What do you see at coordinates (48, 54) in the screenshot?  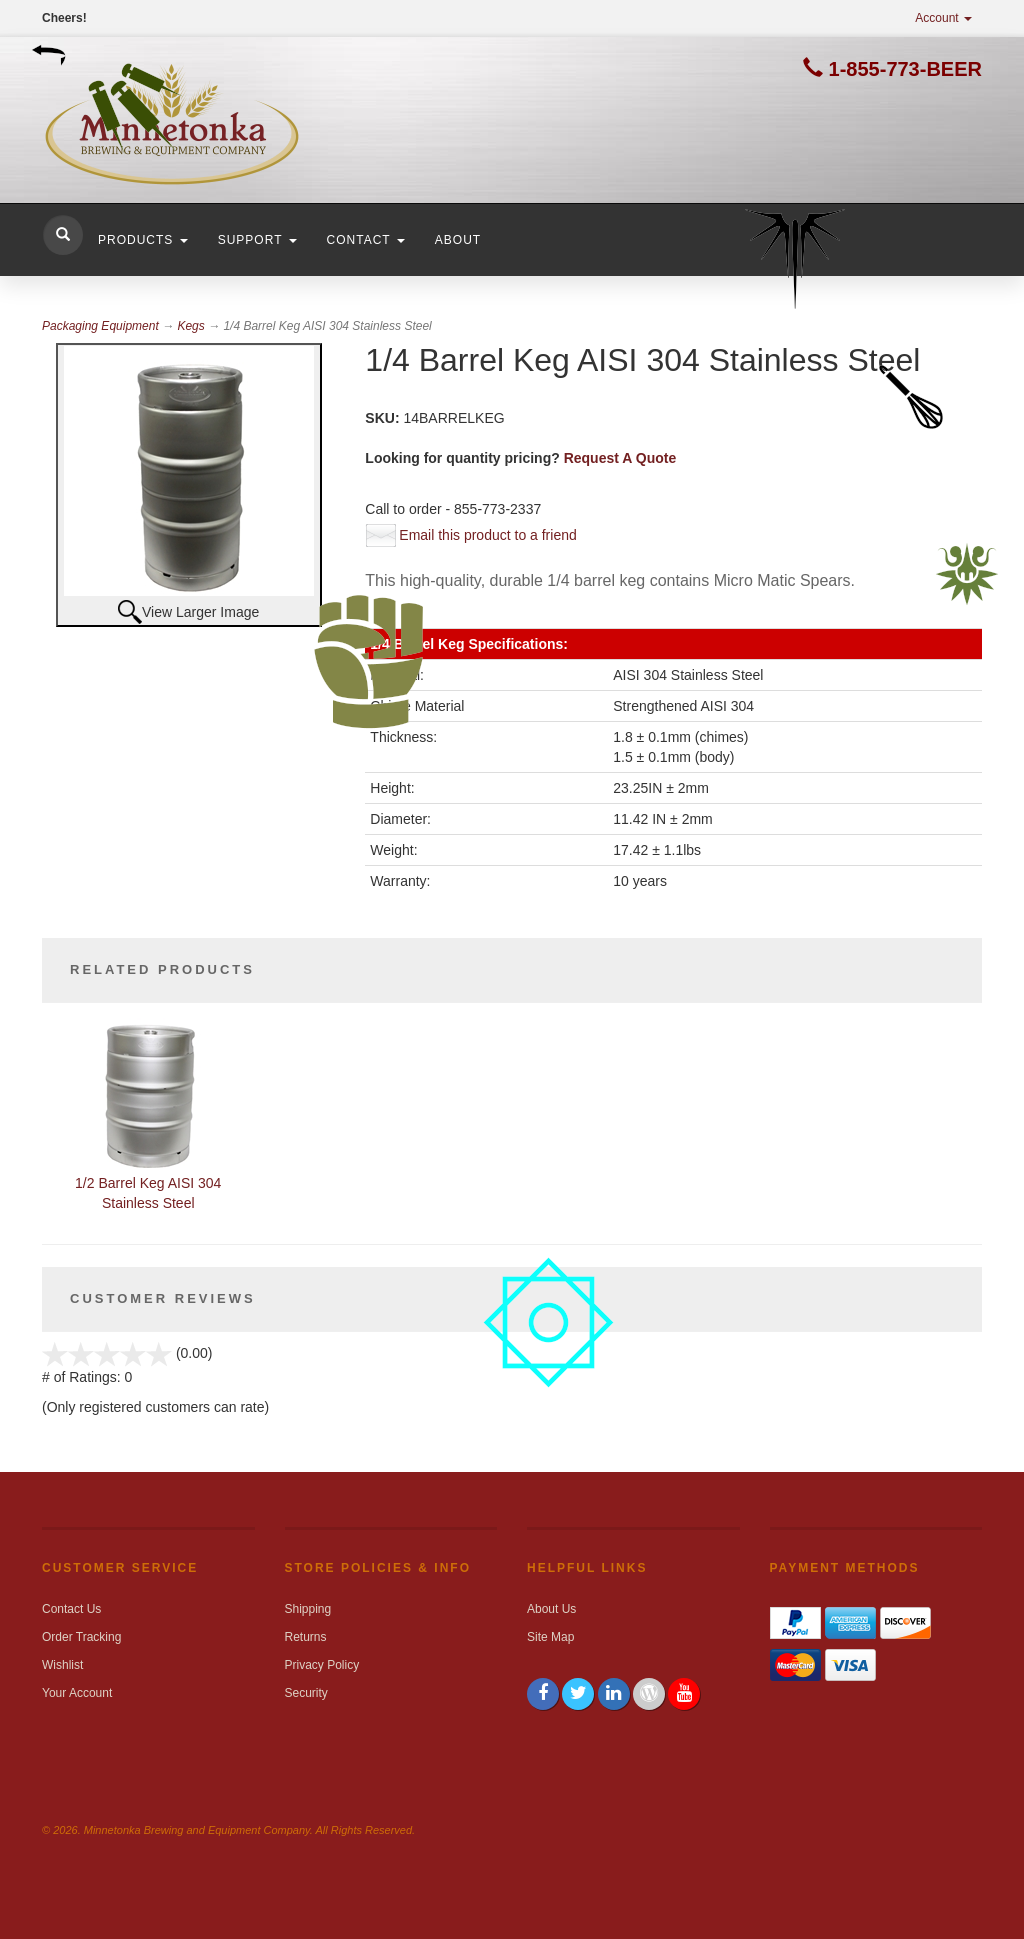 I see `swipe left gesture indicator` at bounding box center [48, 54].